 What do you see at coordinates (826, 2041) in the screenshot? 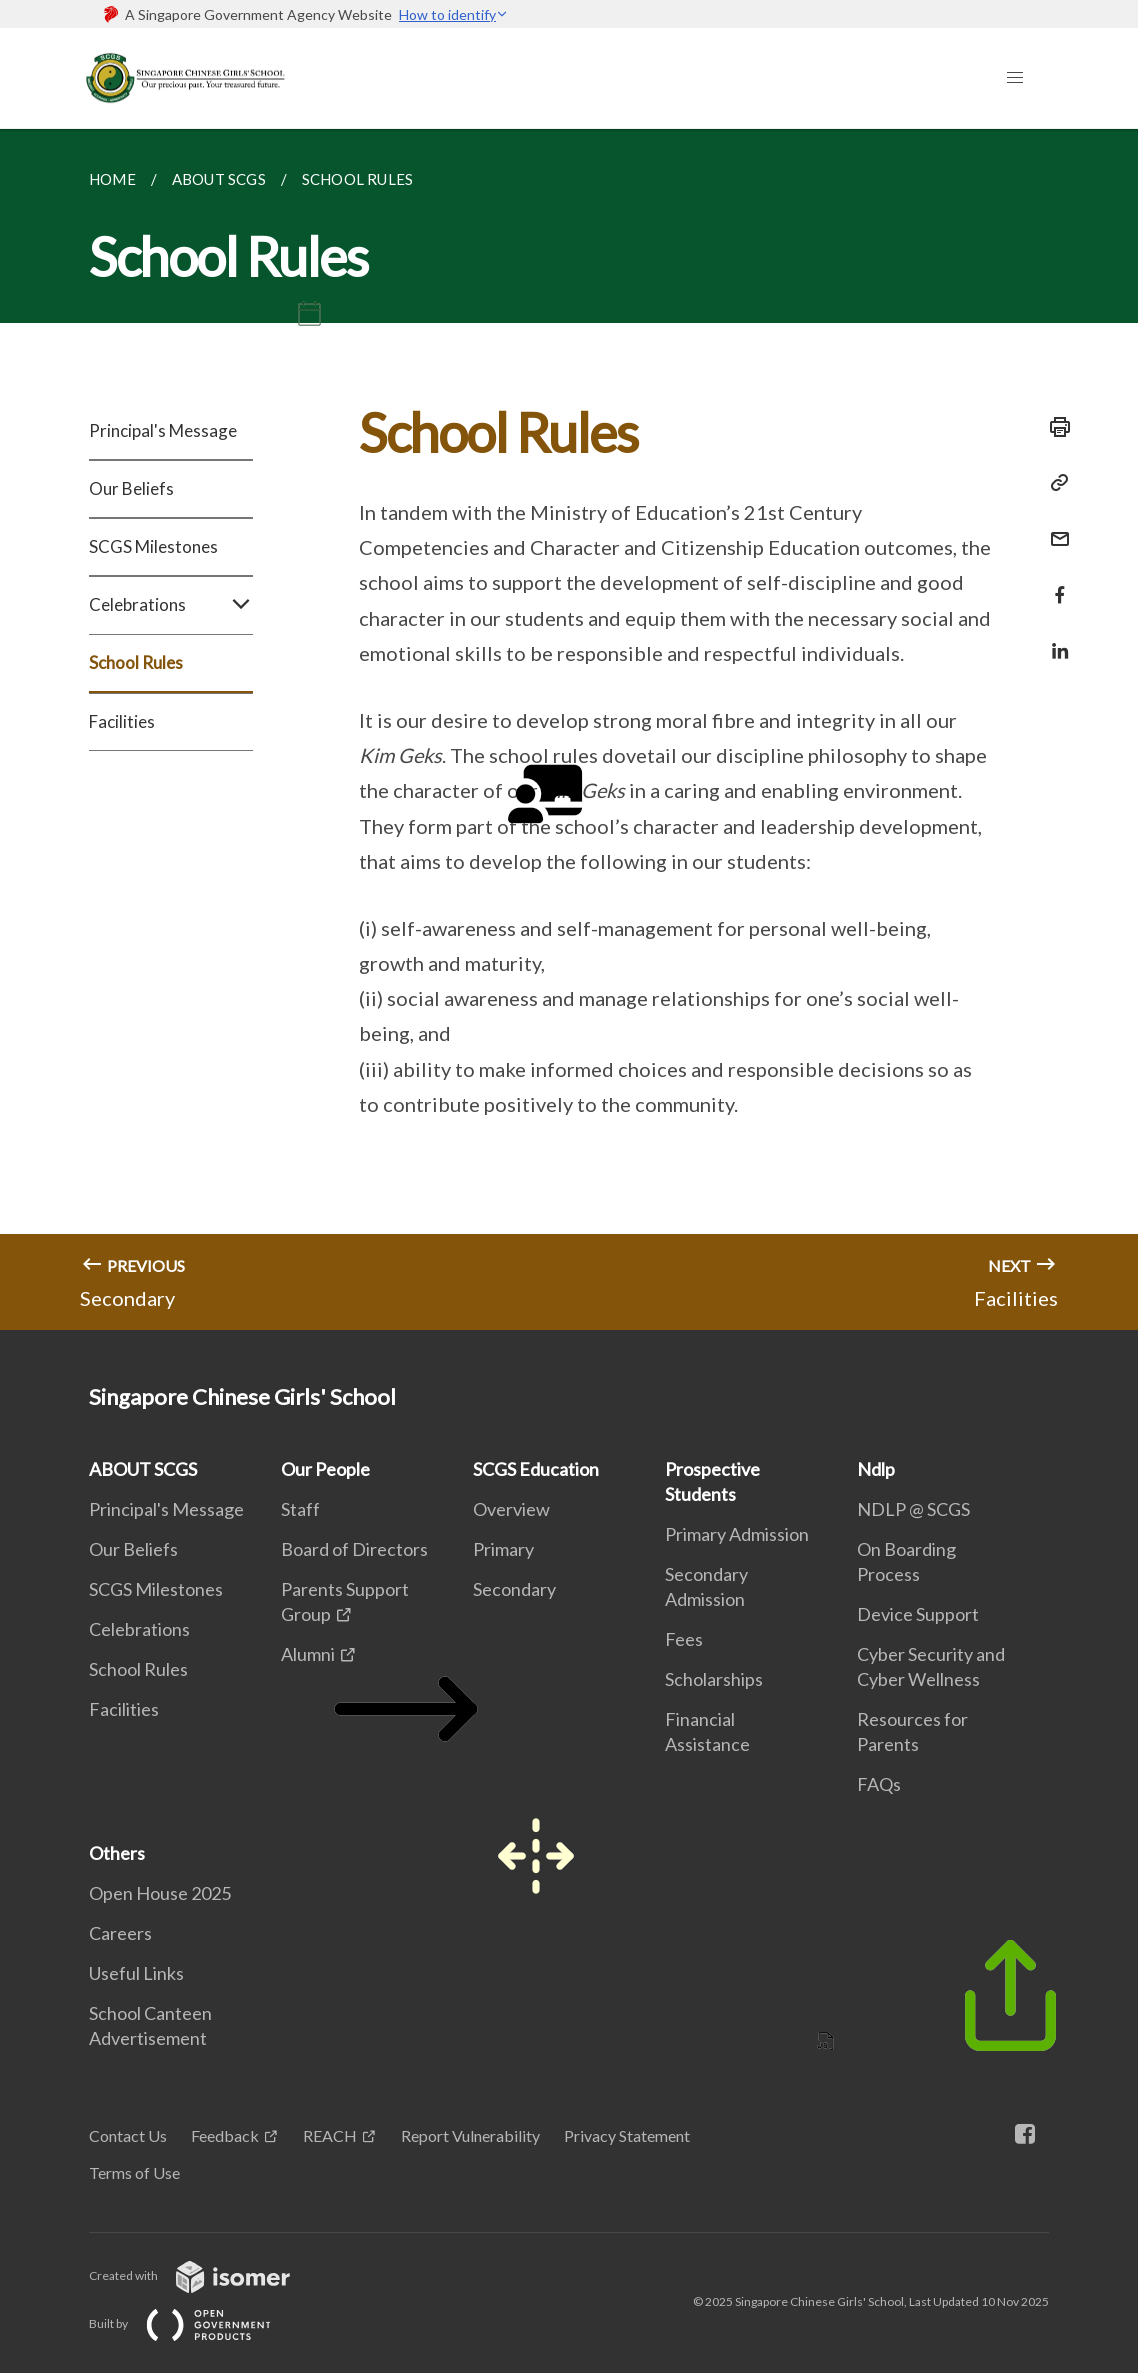
I see `javascript file` at bounding box center [826, 2041].